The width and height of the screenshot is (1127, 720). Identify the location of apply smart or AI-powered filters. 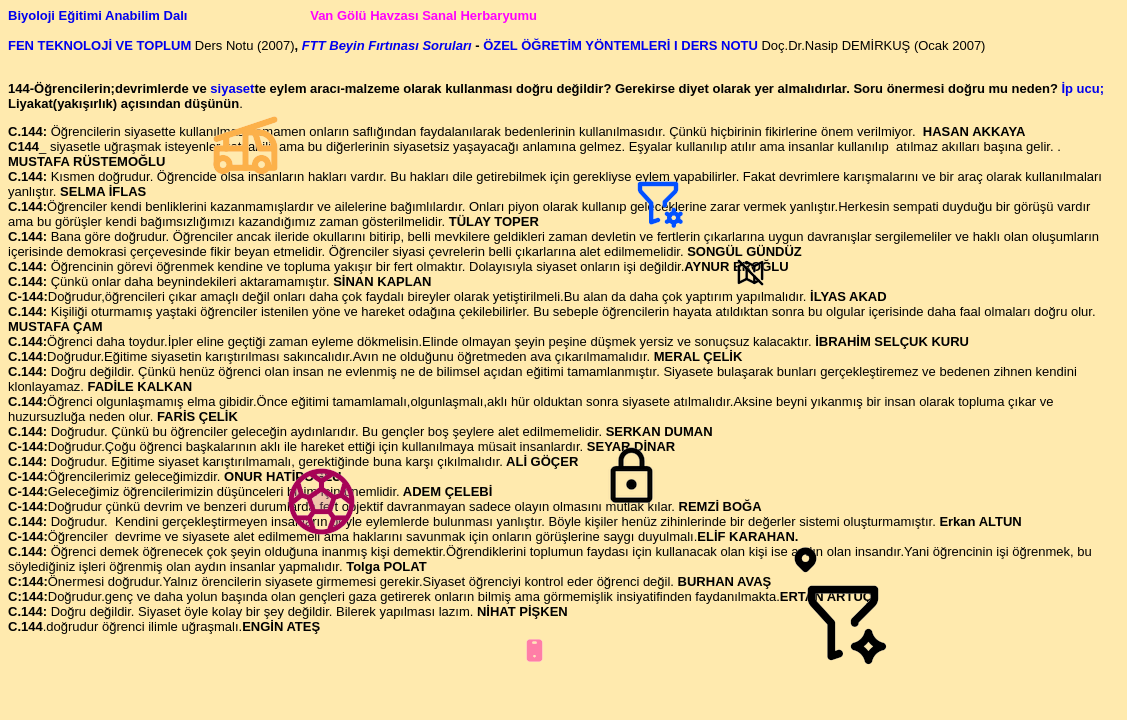
(843, 621).